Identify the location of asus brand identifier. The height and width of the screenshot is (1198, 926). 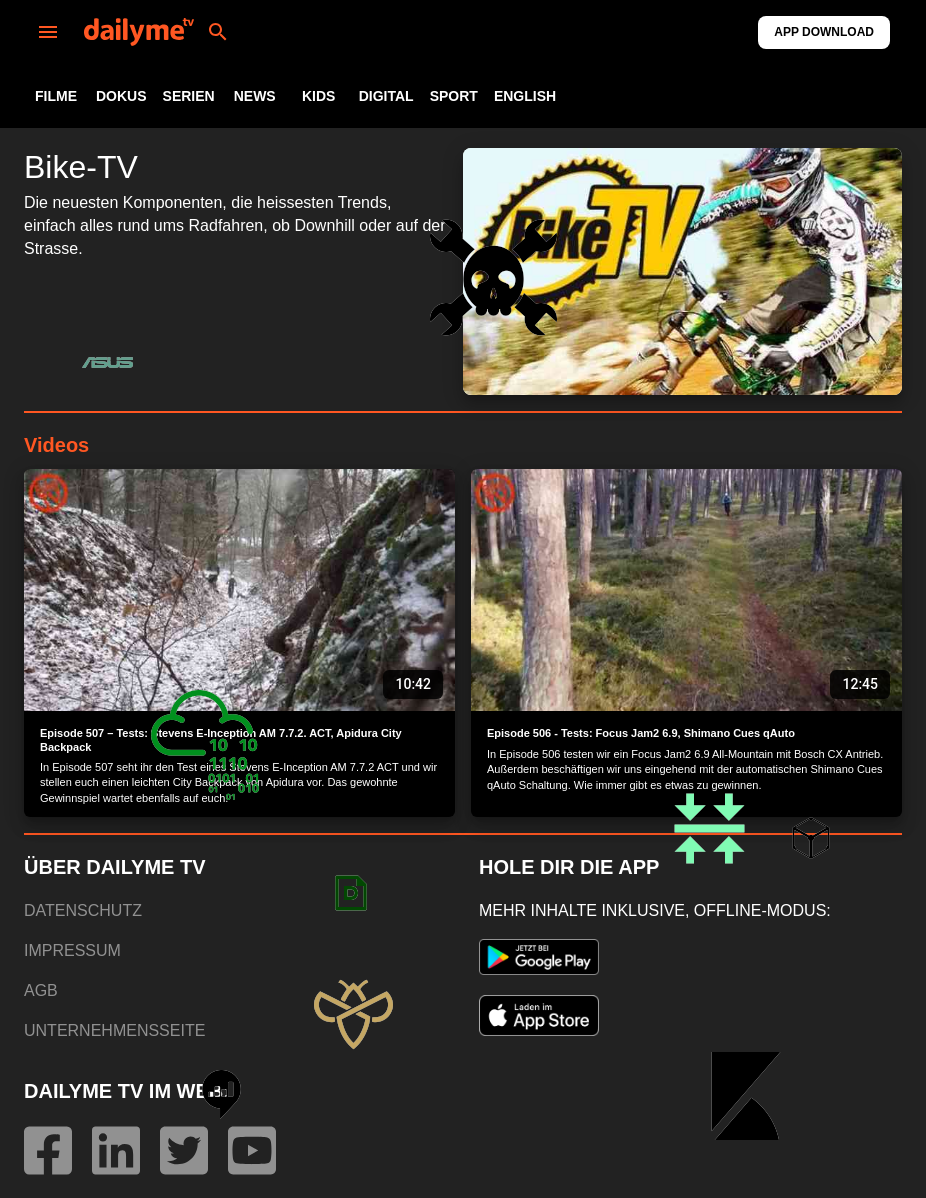
(107, 362).